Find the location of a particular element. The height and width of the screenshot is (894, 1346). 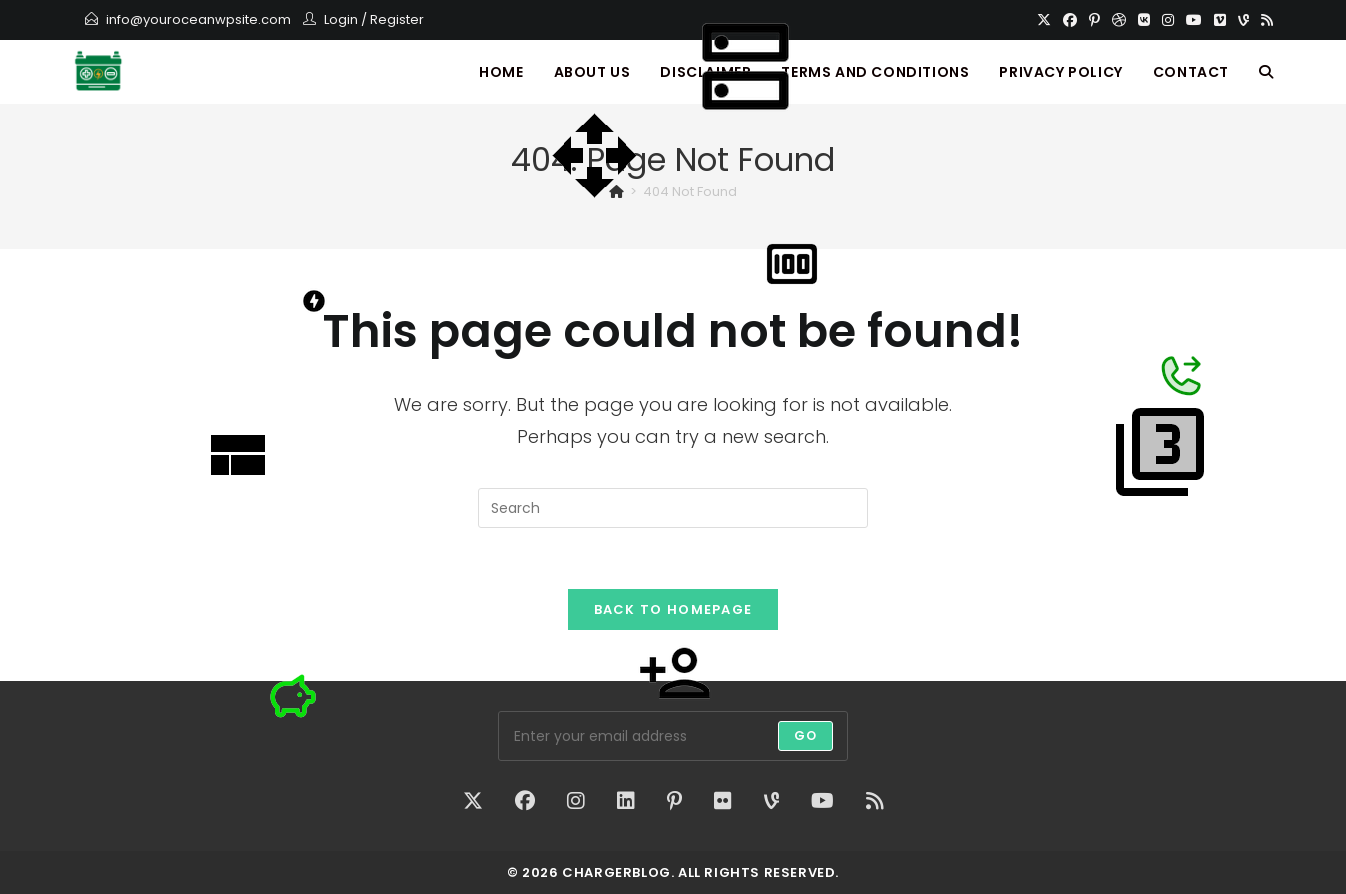

add a new contact is located at coordinates (675, 673).